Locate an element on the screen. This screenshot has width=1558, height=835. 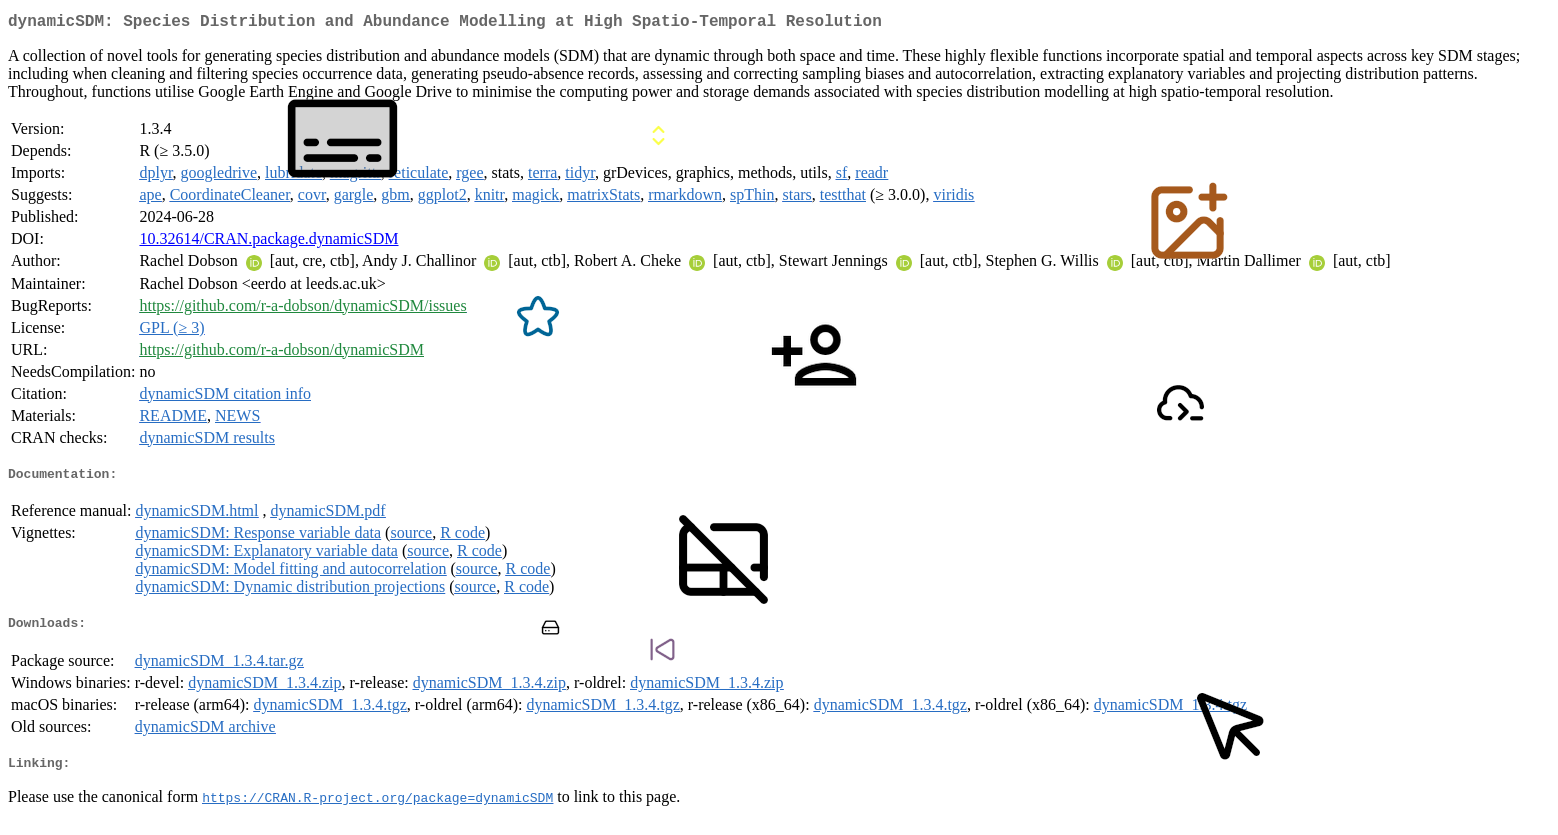
add item to favorites is located at coordinates (538, 317).